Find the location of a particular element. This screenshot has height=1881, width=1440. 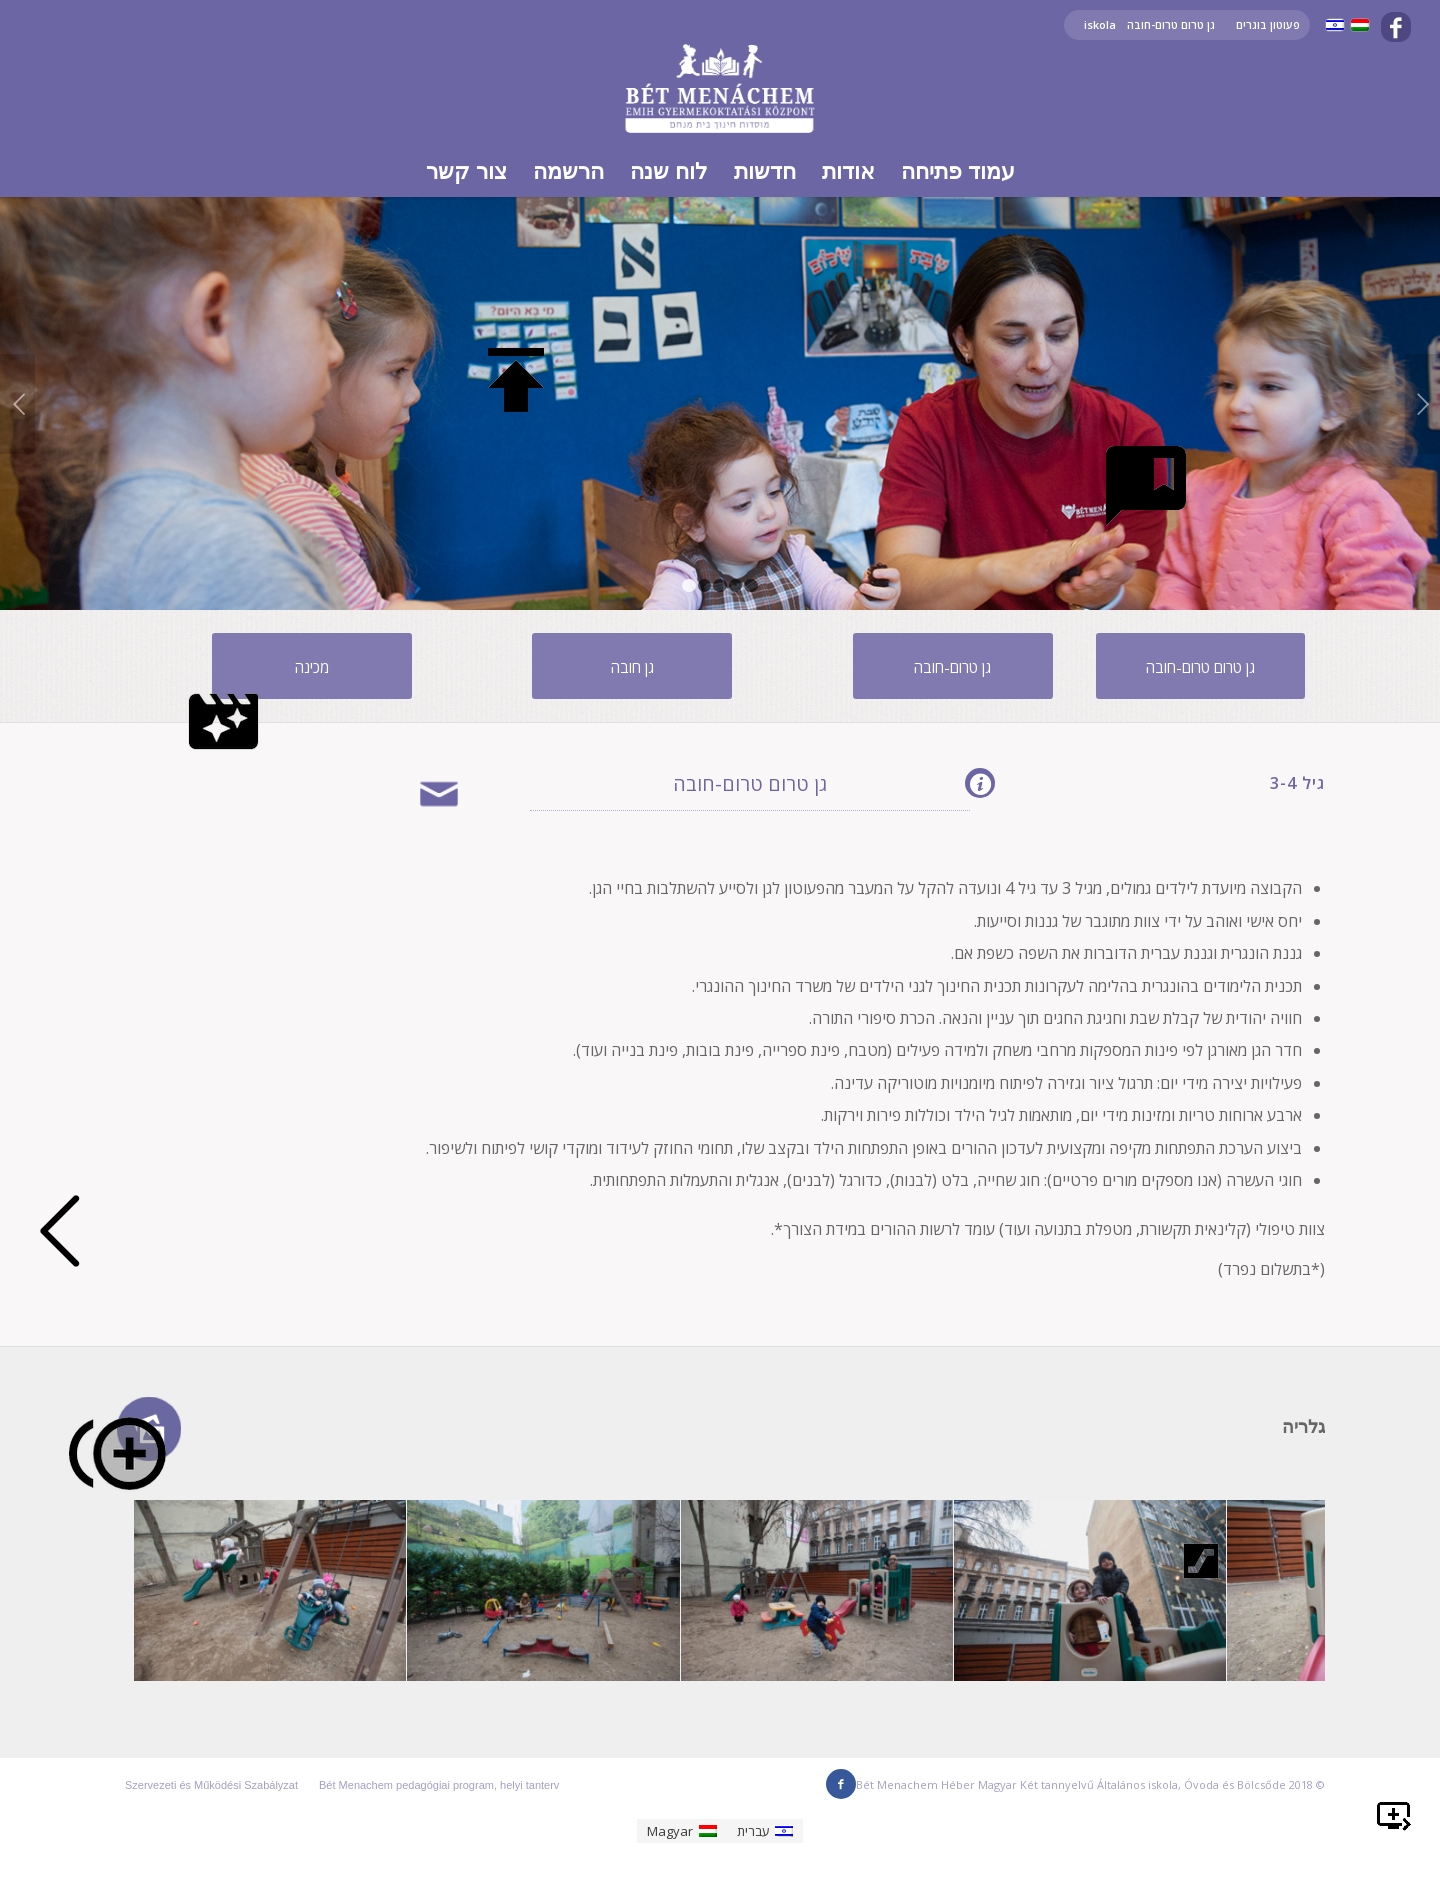

add to play next in queue is located at coordinates (1393, 1815).